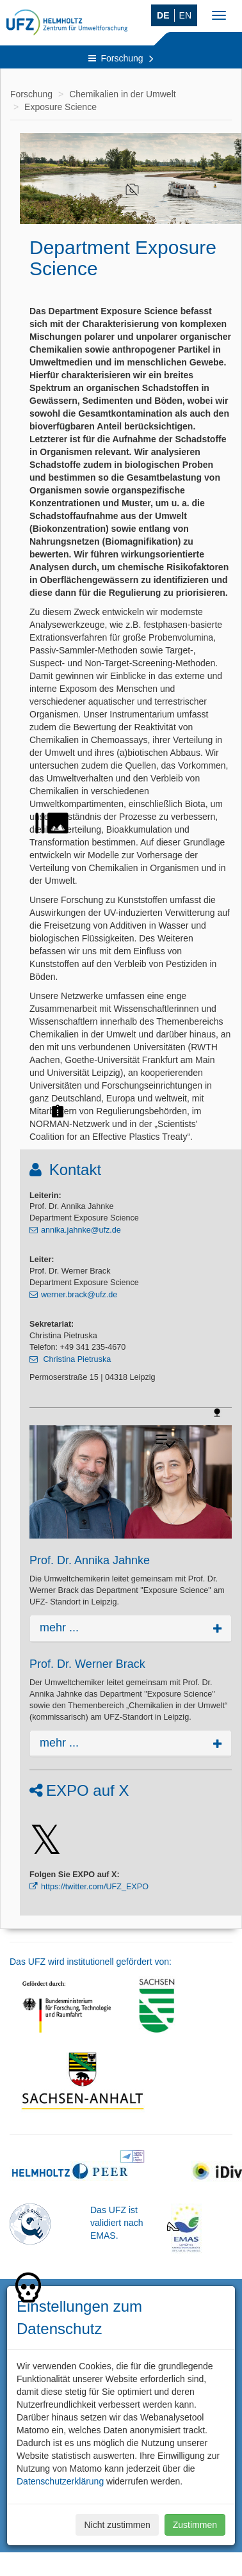  I want to click on browse women's footwear category, so click(172, 2227).